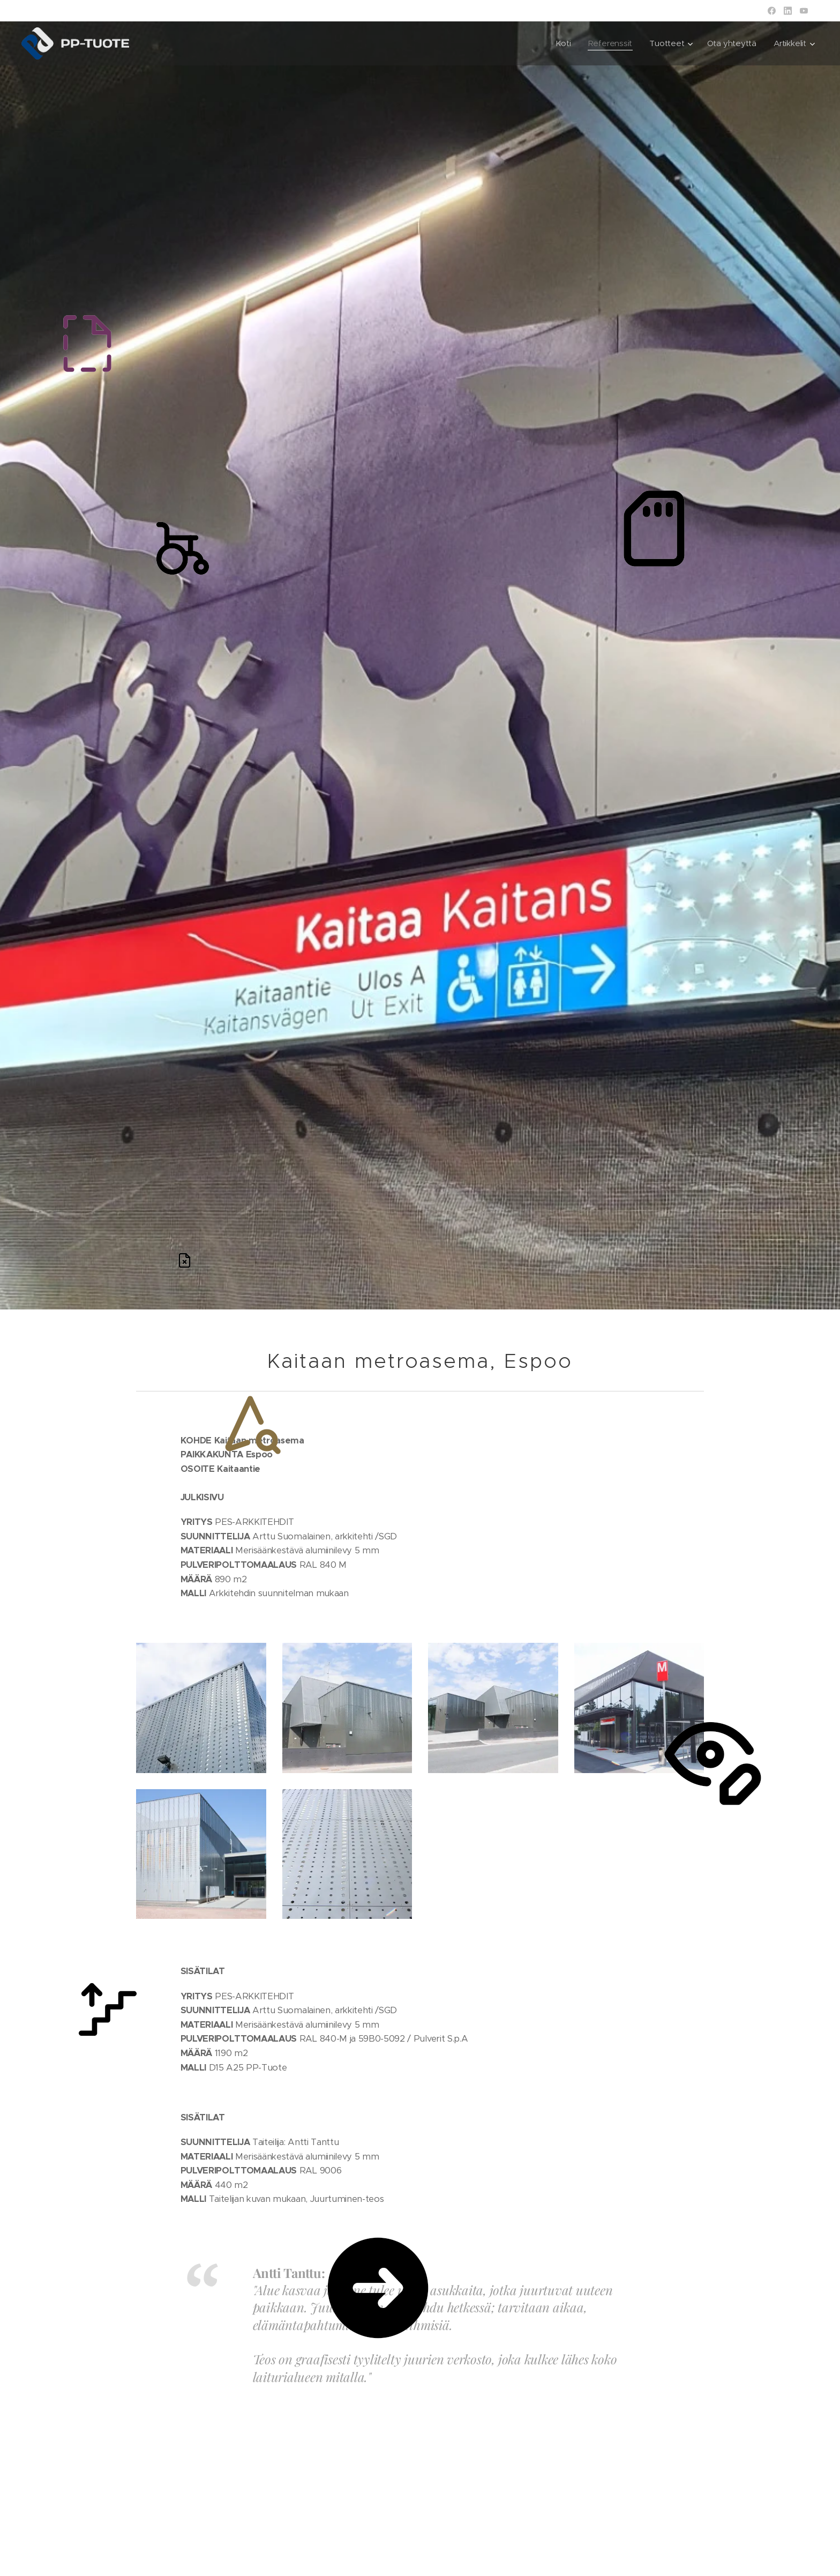 The width and height of the screenshot is (840, 2576). Describe the element at coordinates (108, 2009) in the screenshot. I see `go up to the next floor` at that location.